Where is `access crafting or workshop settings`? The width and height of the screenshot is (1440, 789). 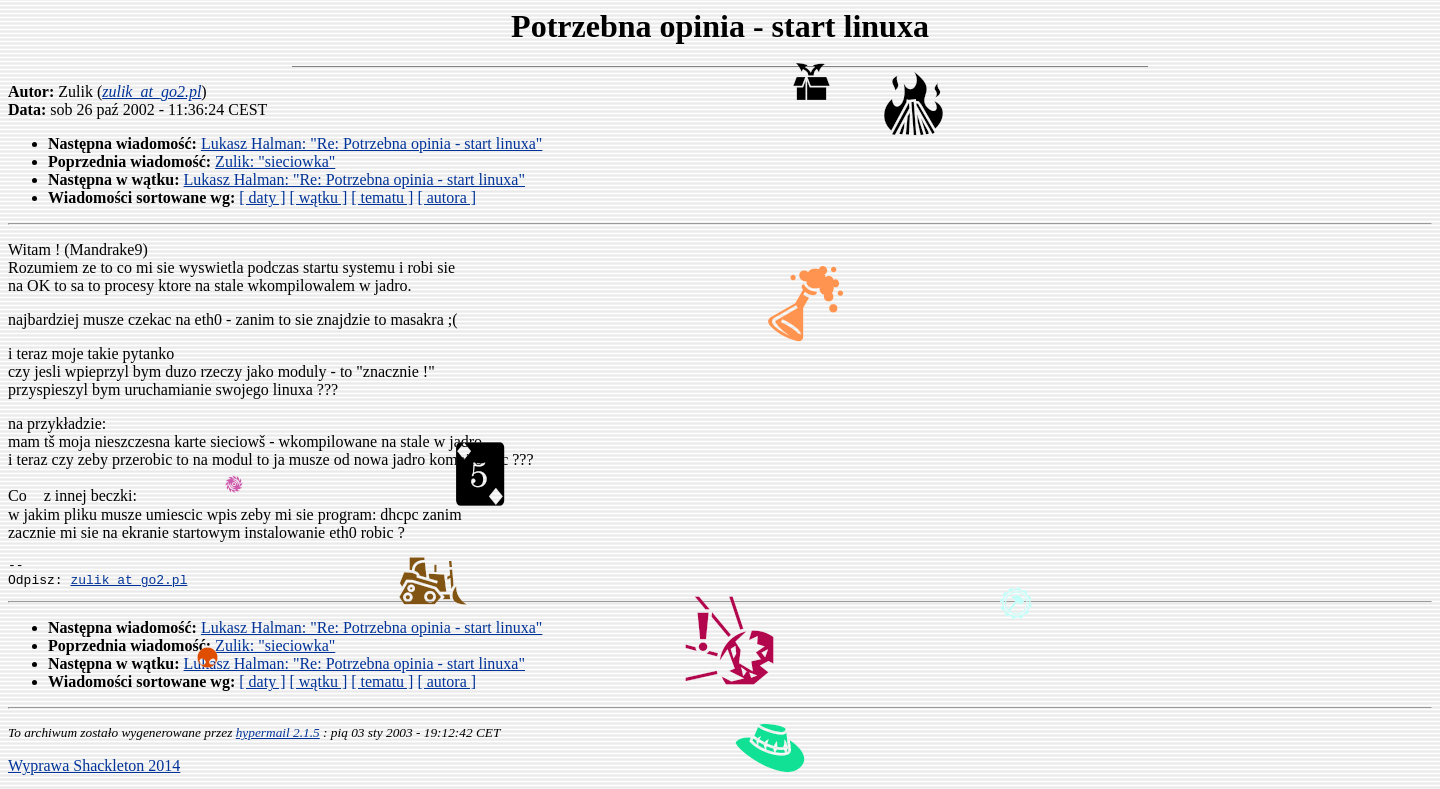
access crafting or workshop settings is located at coordinates (1016, 603).